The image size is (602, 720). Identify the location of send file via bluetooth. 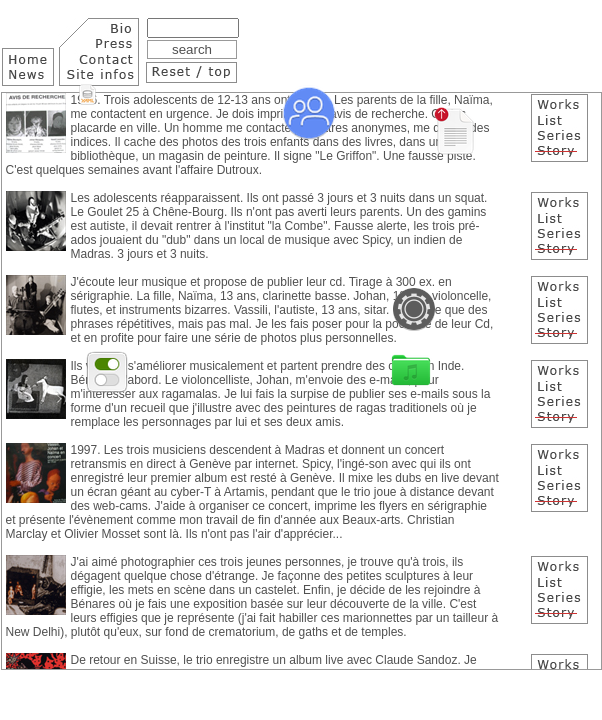
(455, 131).